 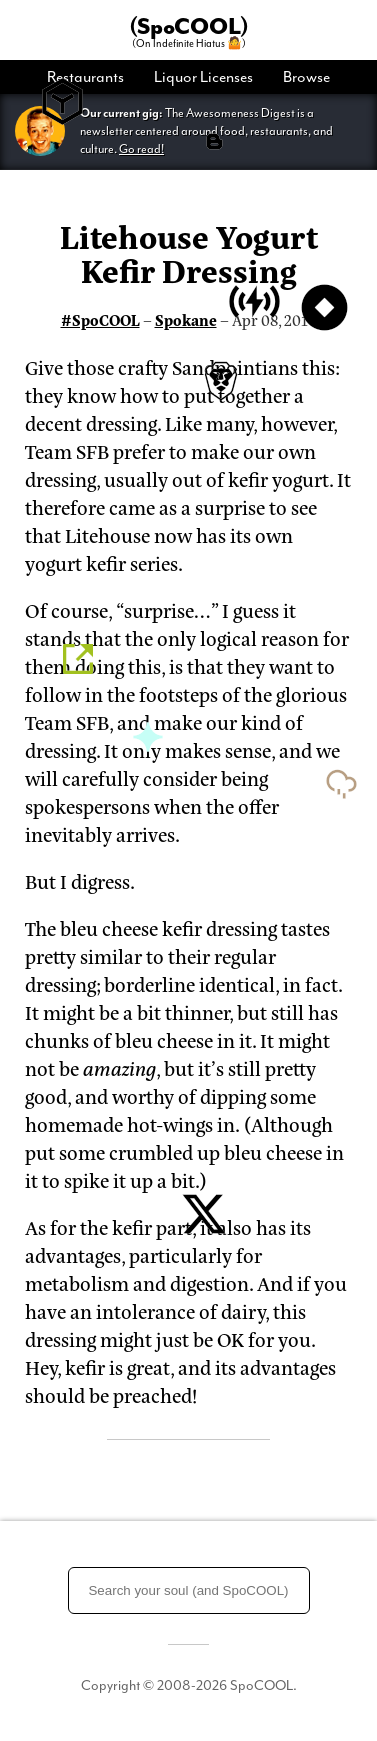 I want to click on indicates clear, sunny weather conditions, so click(x=148, y=737).